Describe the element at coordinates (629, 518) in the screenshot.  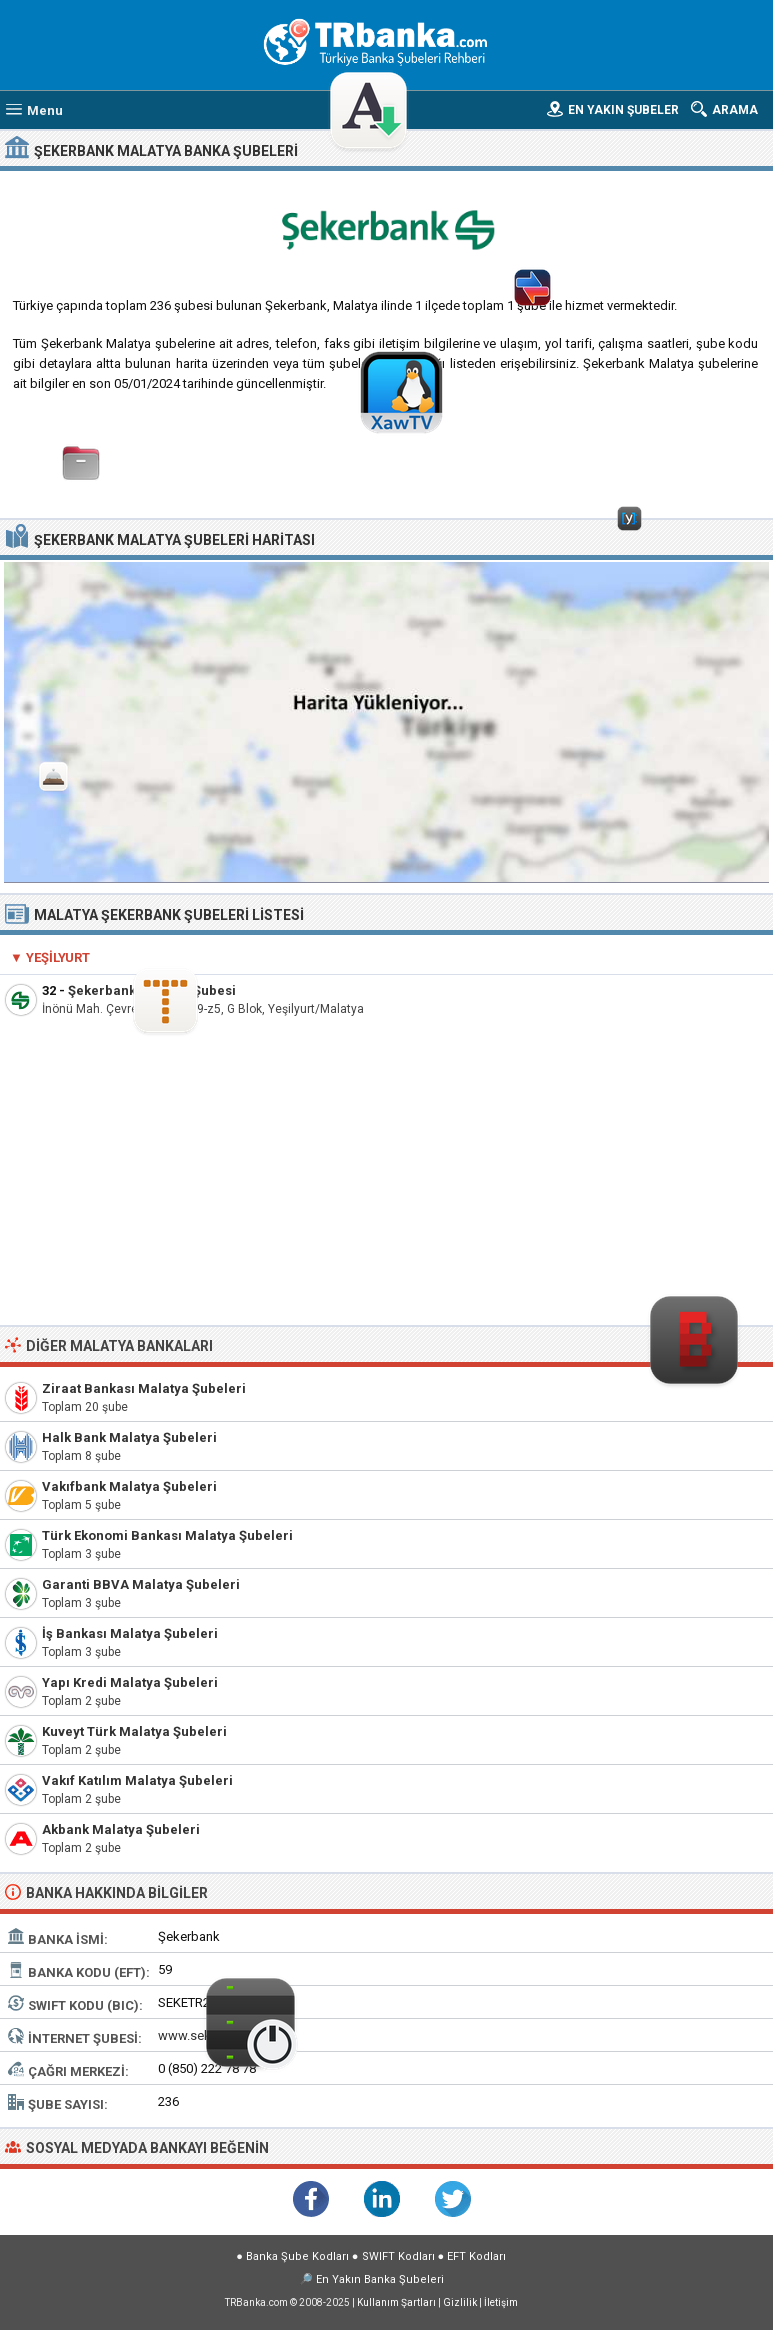
I see `launch ipython interactive python shell` at that location.